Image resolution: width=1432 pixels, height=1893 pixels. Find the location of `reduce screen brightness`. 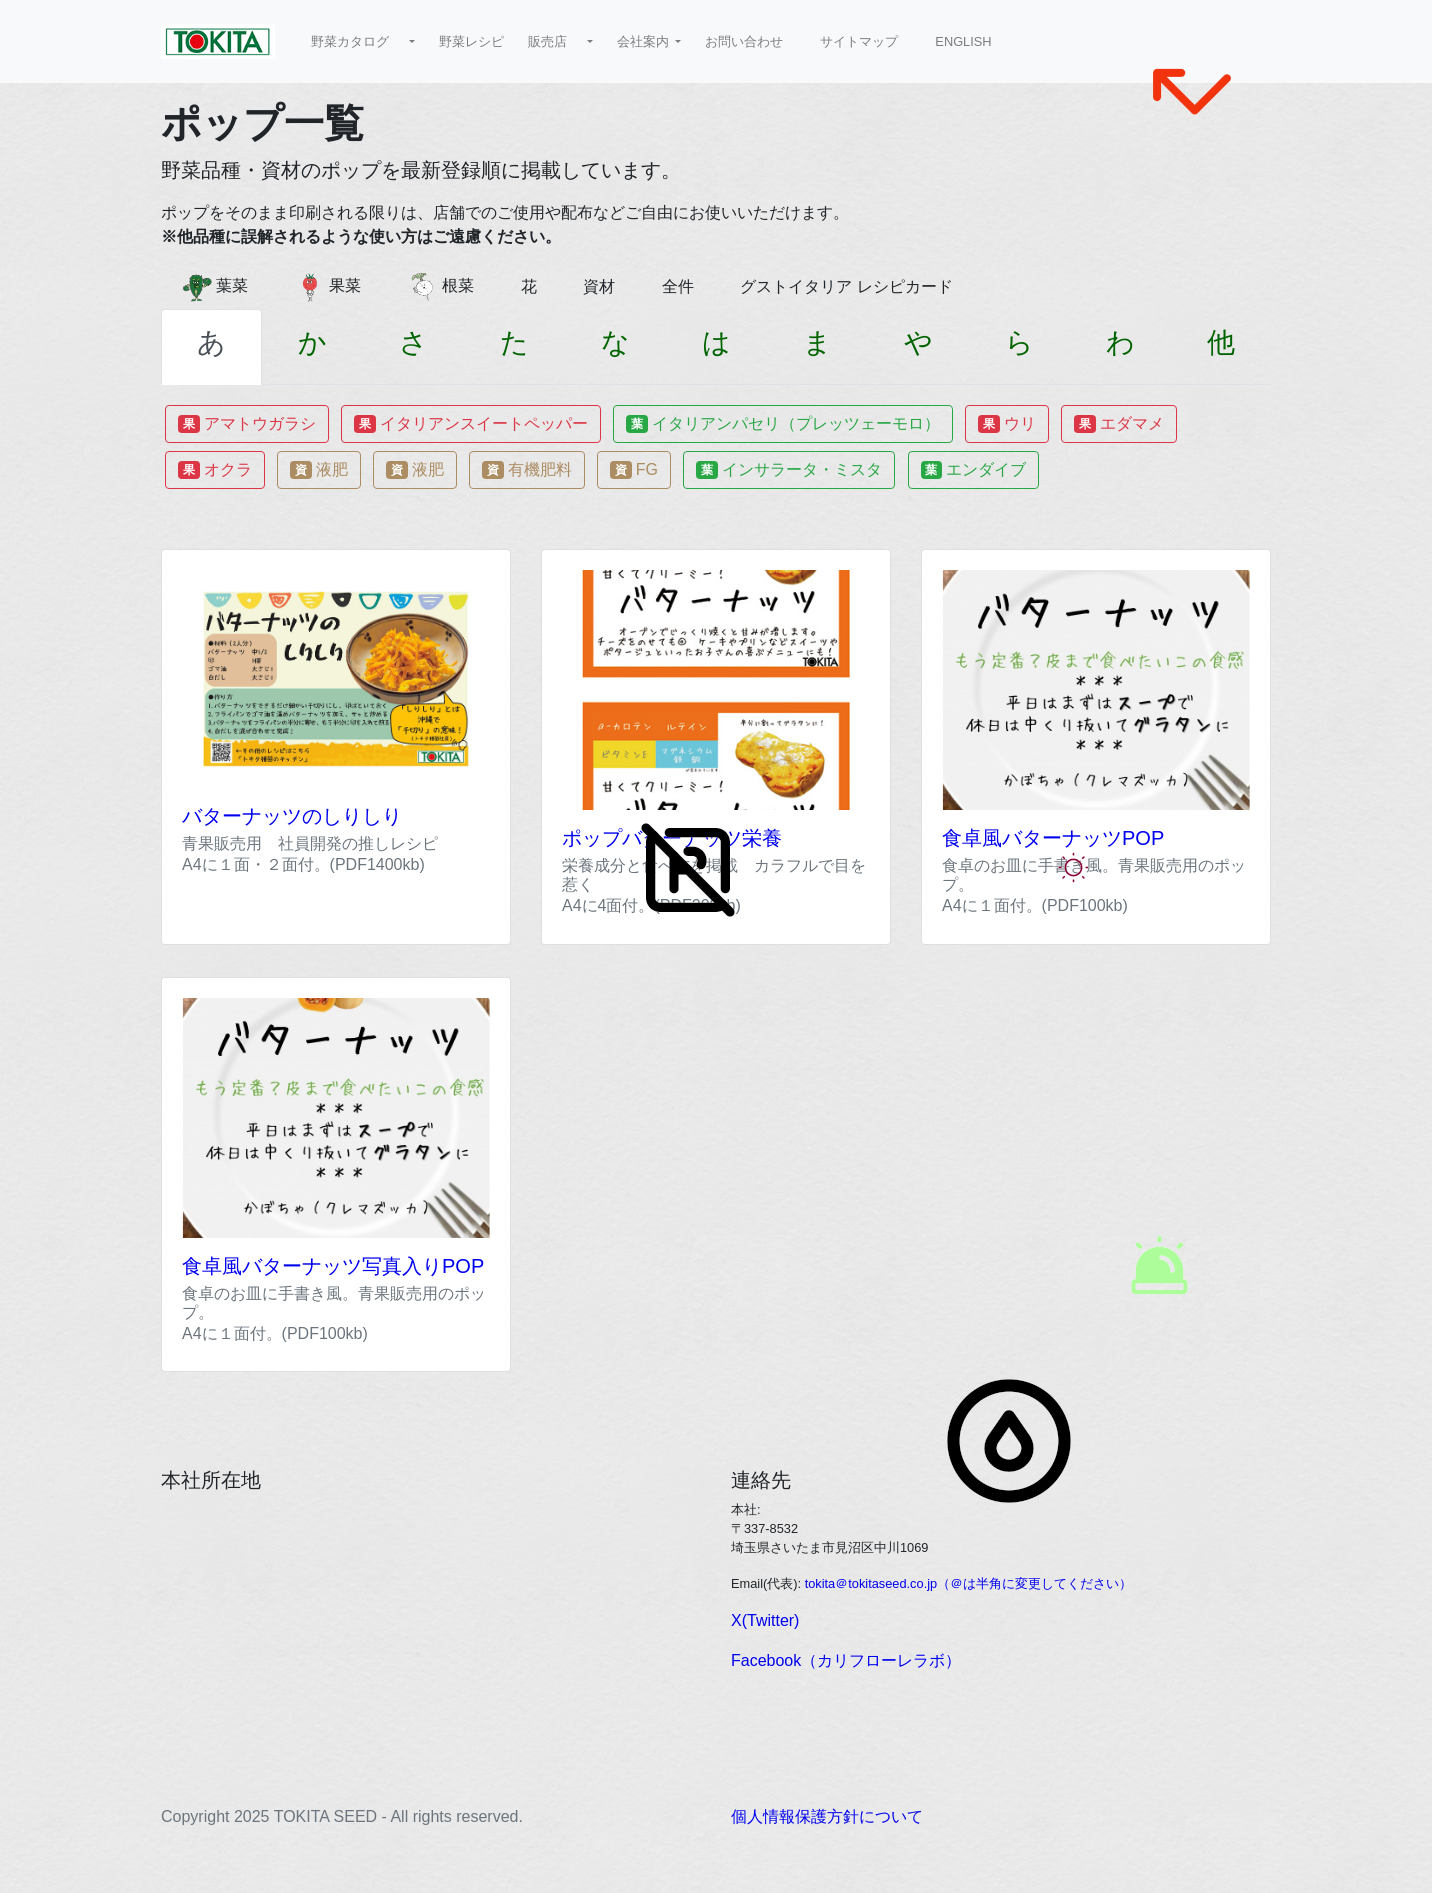

reduce screen brightness is located at coordinates (1073, 867).